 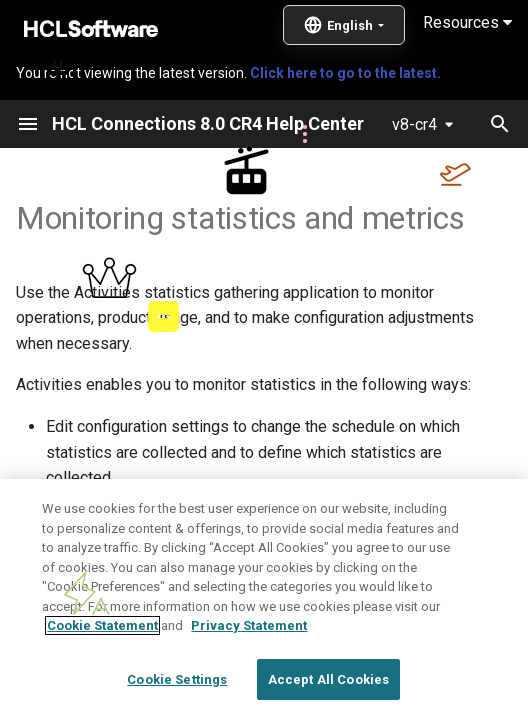 What do you see at coordinates (305, 134) in the screenshot?
I see `open additional options menu` at bounding box center [305, 134].